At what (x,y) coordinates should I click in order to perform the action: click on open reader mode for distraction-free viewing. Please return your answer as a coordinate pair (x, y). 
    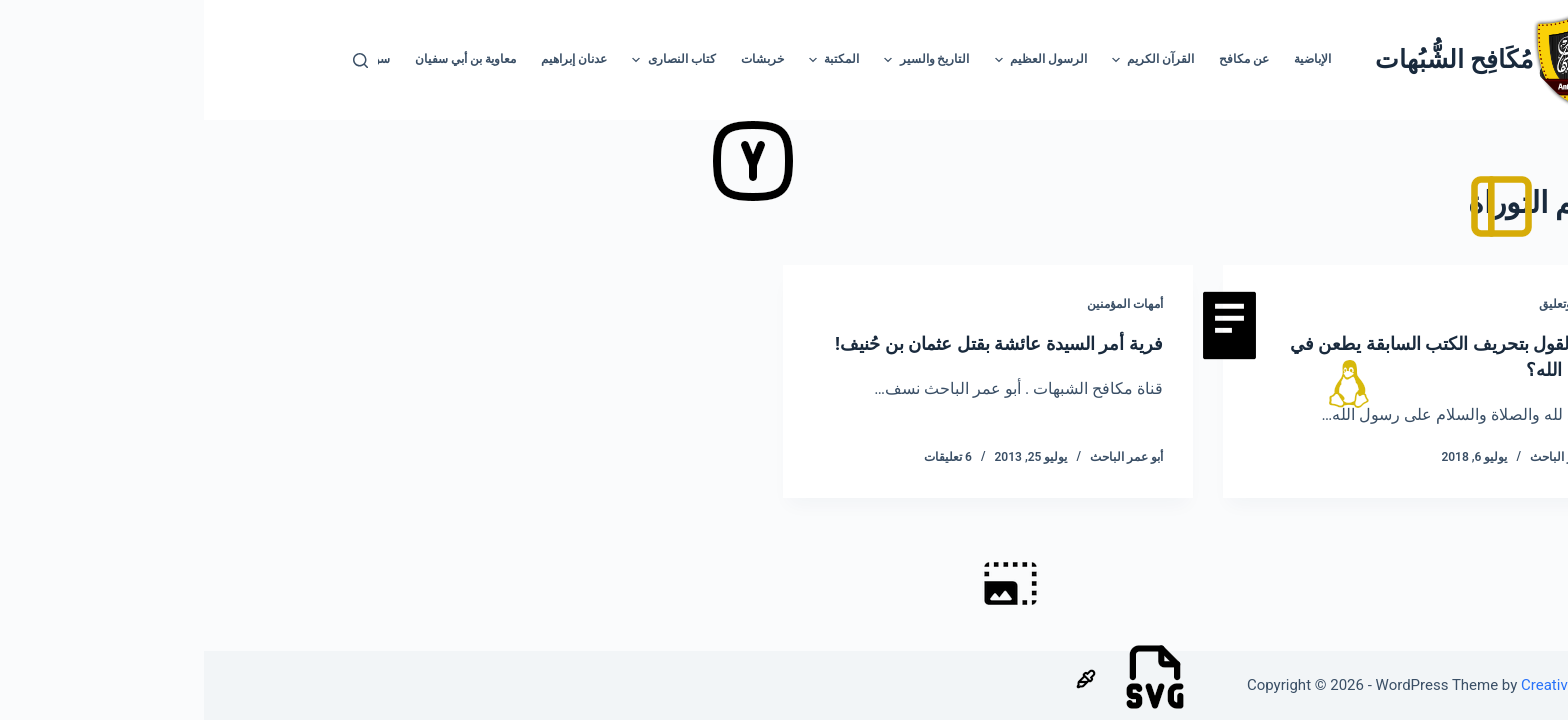
    Looking at the image, I should click on (1229, 325).